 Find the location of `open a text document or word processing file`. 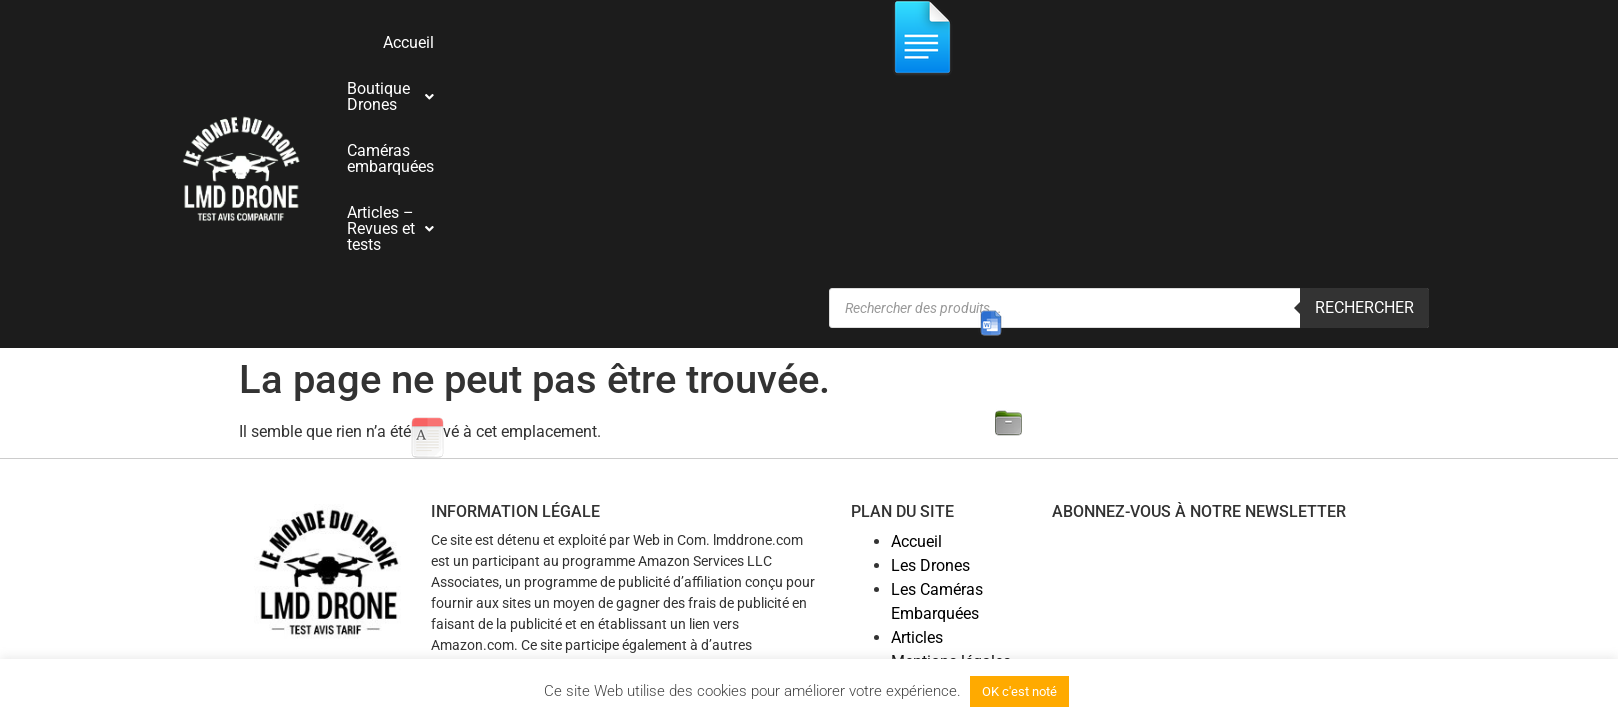

open a text document or word processing file is located at coordinates (922, 38).